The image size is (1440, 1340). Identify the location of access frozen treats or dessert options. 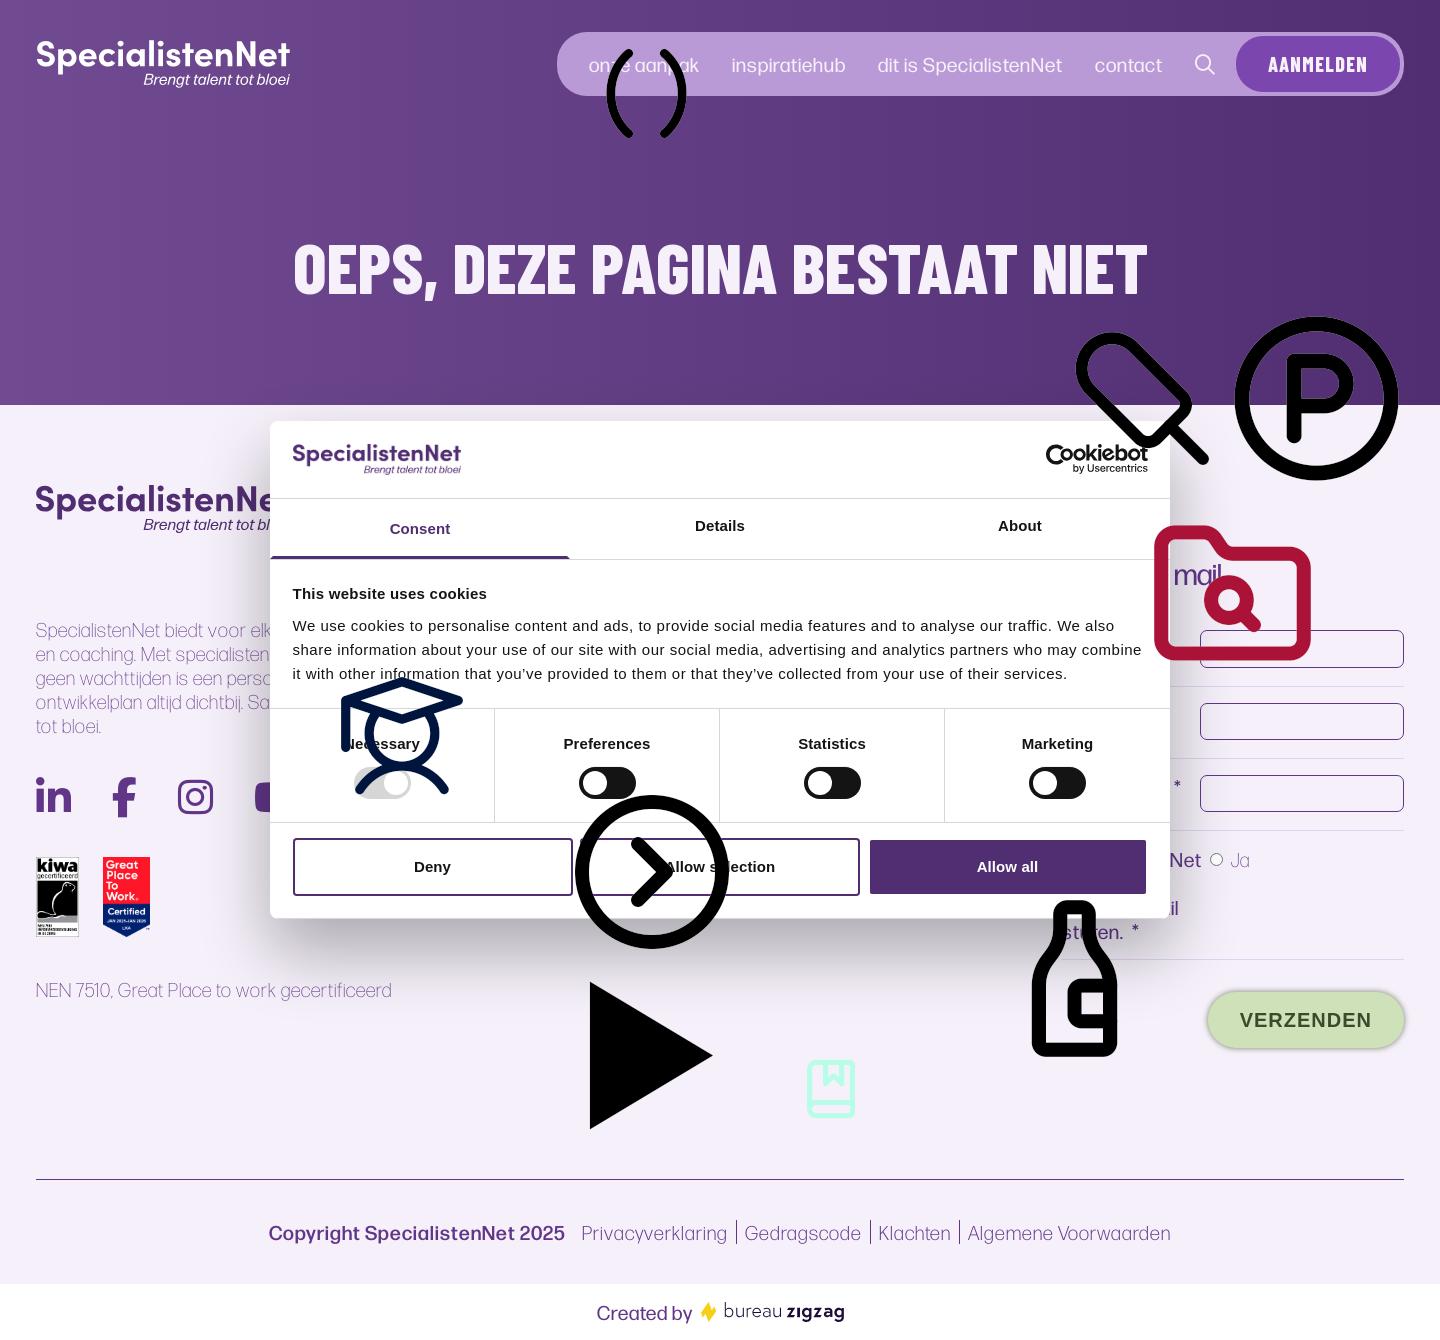
(1142, 398).